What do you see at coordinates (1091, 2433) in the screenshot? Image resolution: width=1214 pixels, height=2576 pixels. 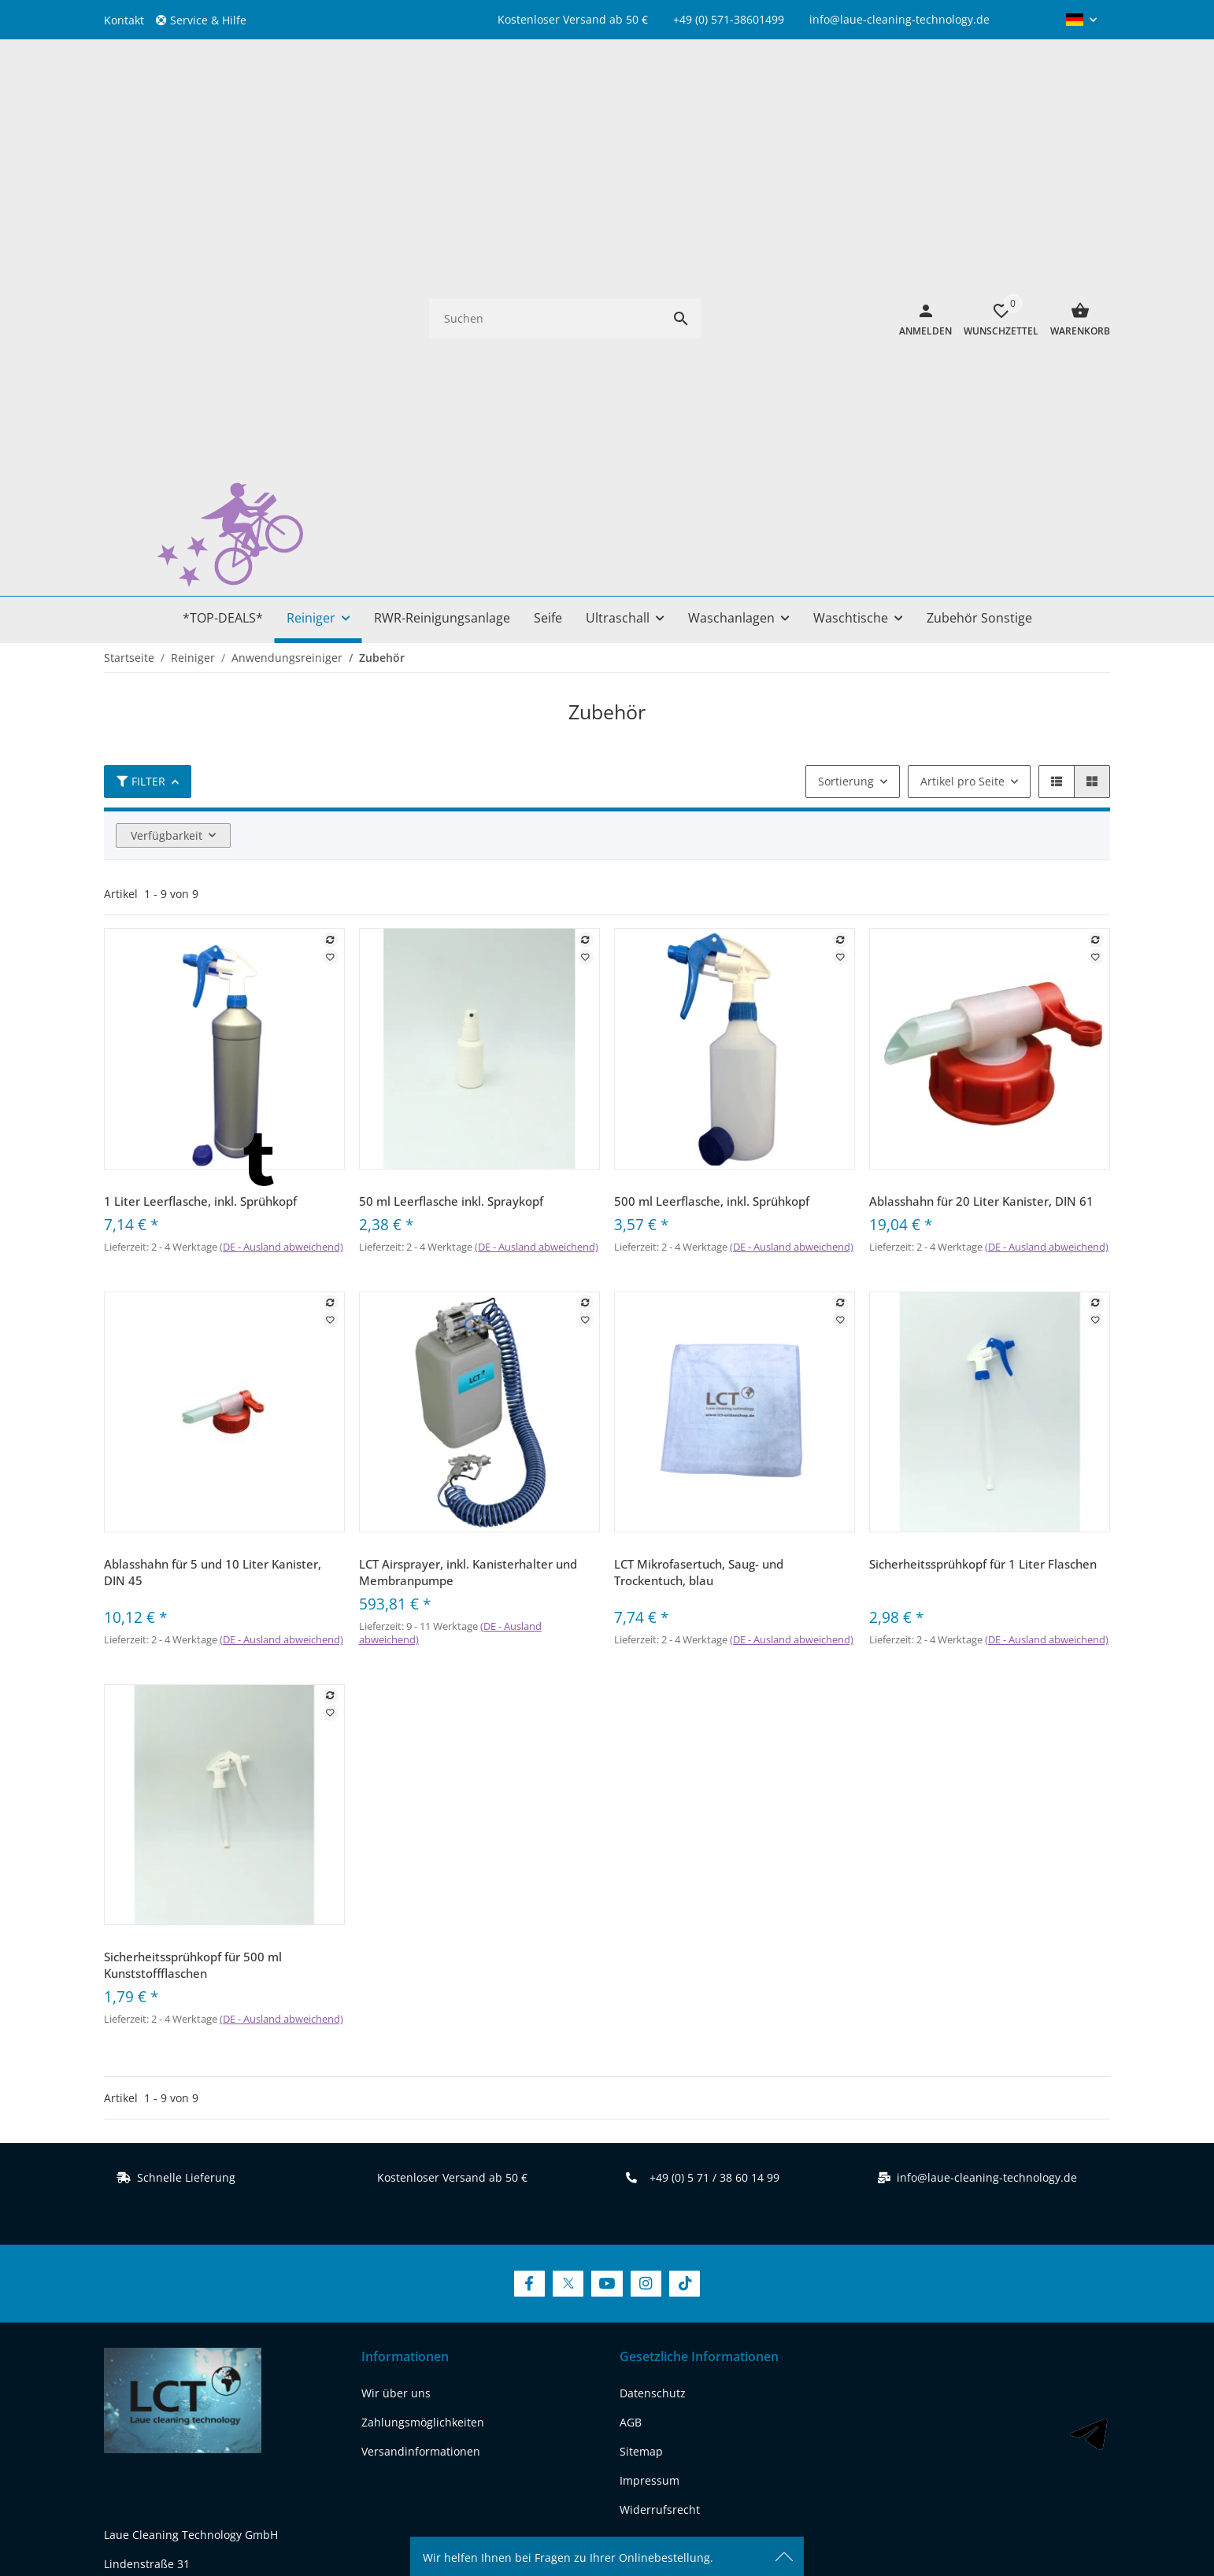 I see `open telegram messaging app` at bounding box center [1091, 2433].